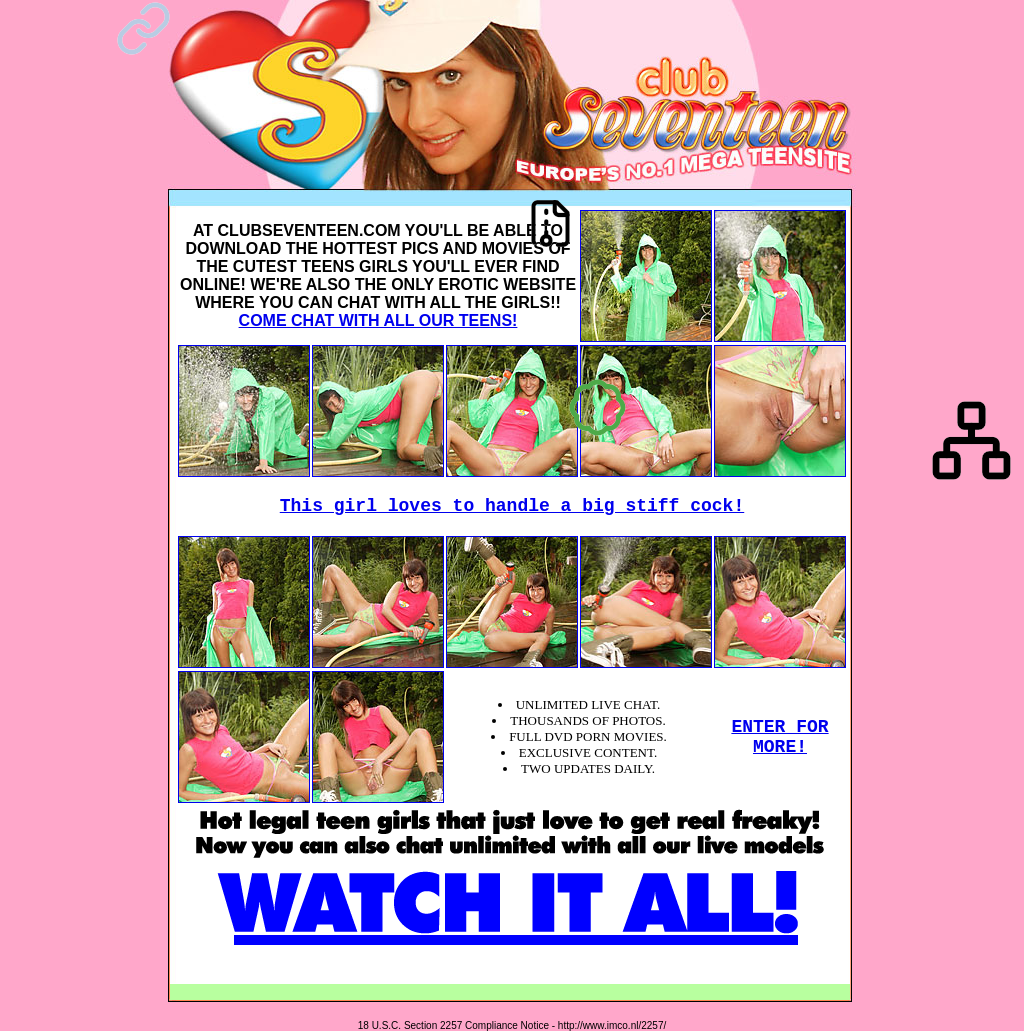  Describe the element at coordinates (143, 28) in the screenshot. I see `copy or share a link` at that location.